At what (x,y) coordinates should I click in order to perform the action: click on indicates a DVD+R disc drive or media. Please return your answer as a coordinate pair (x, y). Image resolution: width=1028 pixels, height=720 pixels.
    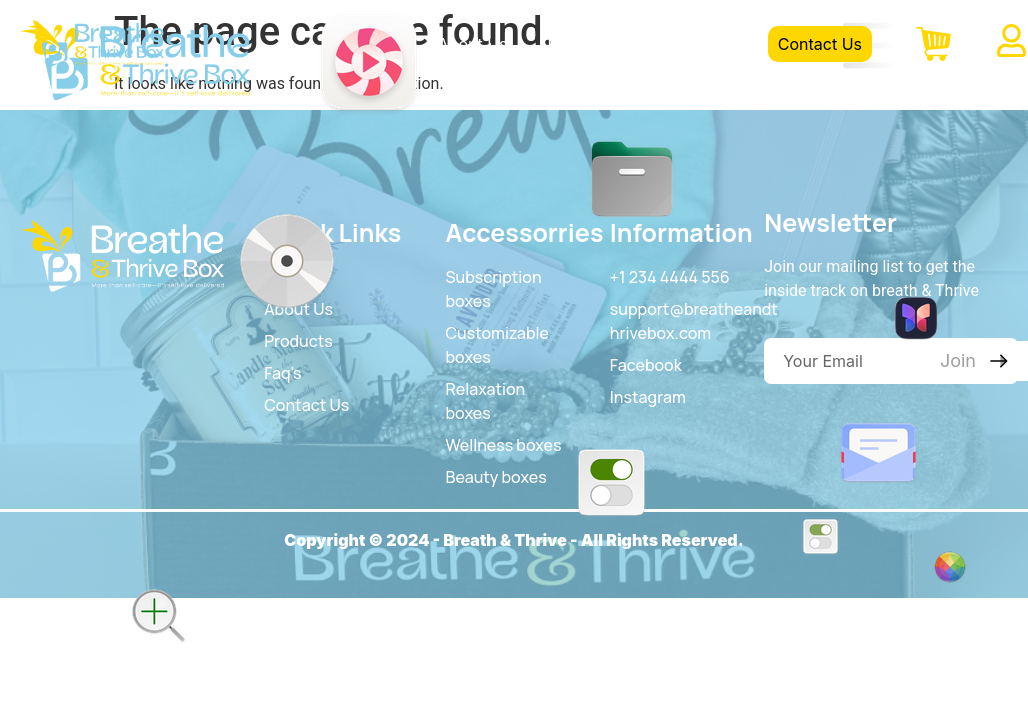
    Looking at the image, I should click on (287, 261).